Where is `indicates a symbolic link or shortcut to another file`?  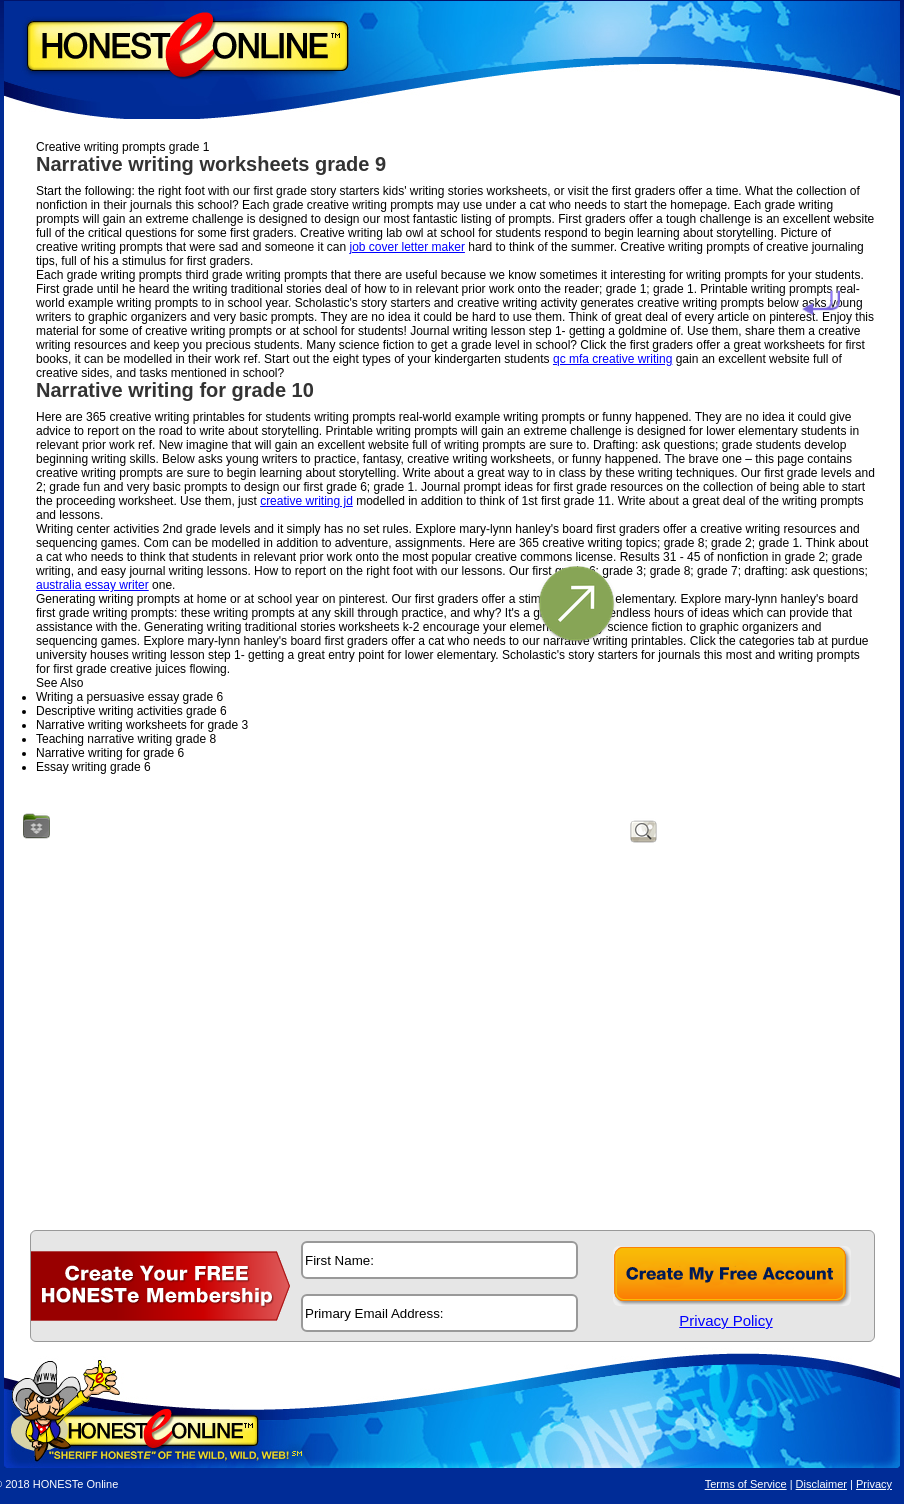
indicates a symbolic link or shortcut to another file is located at coordinates (576, 603).